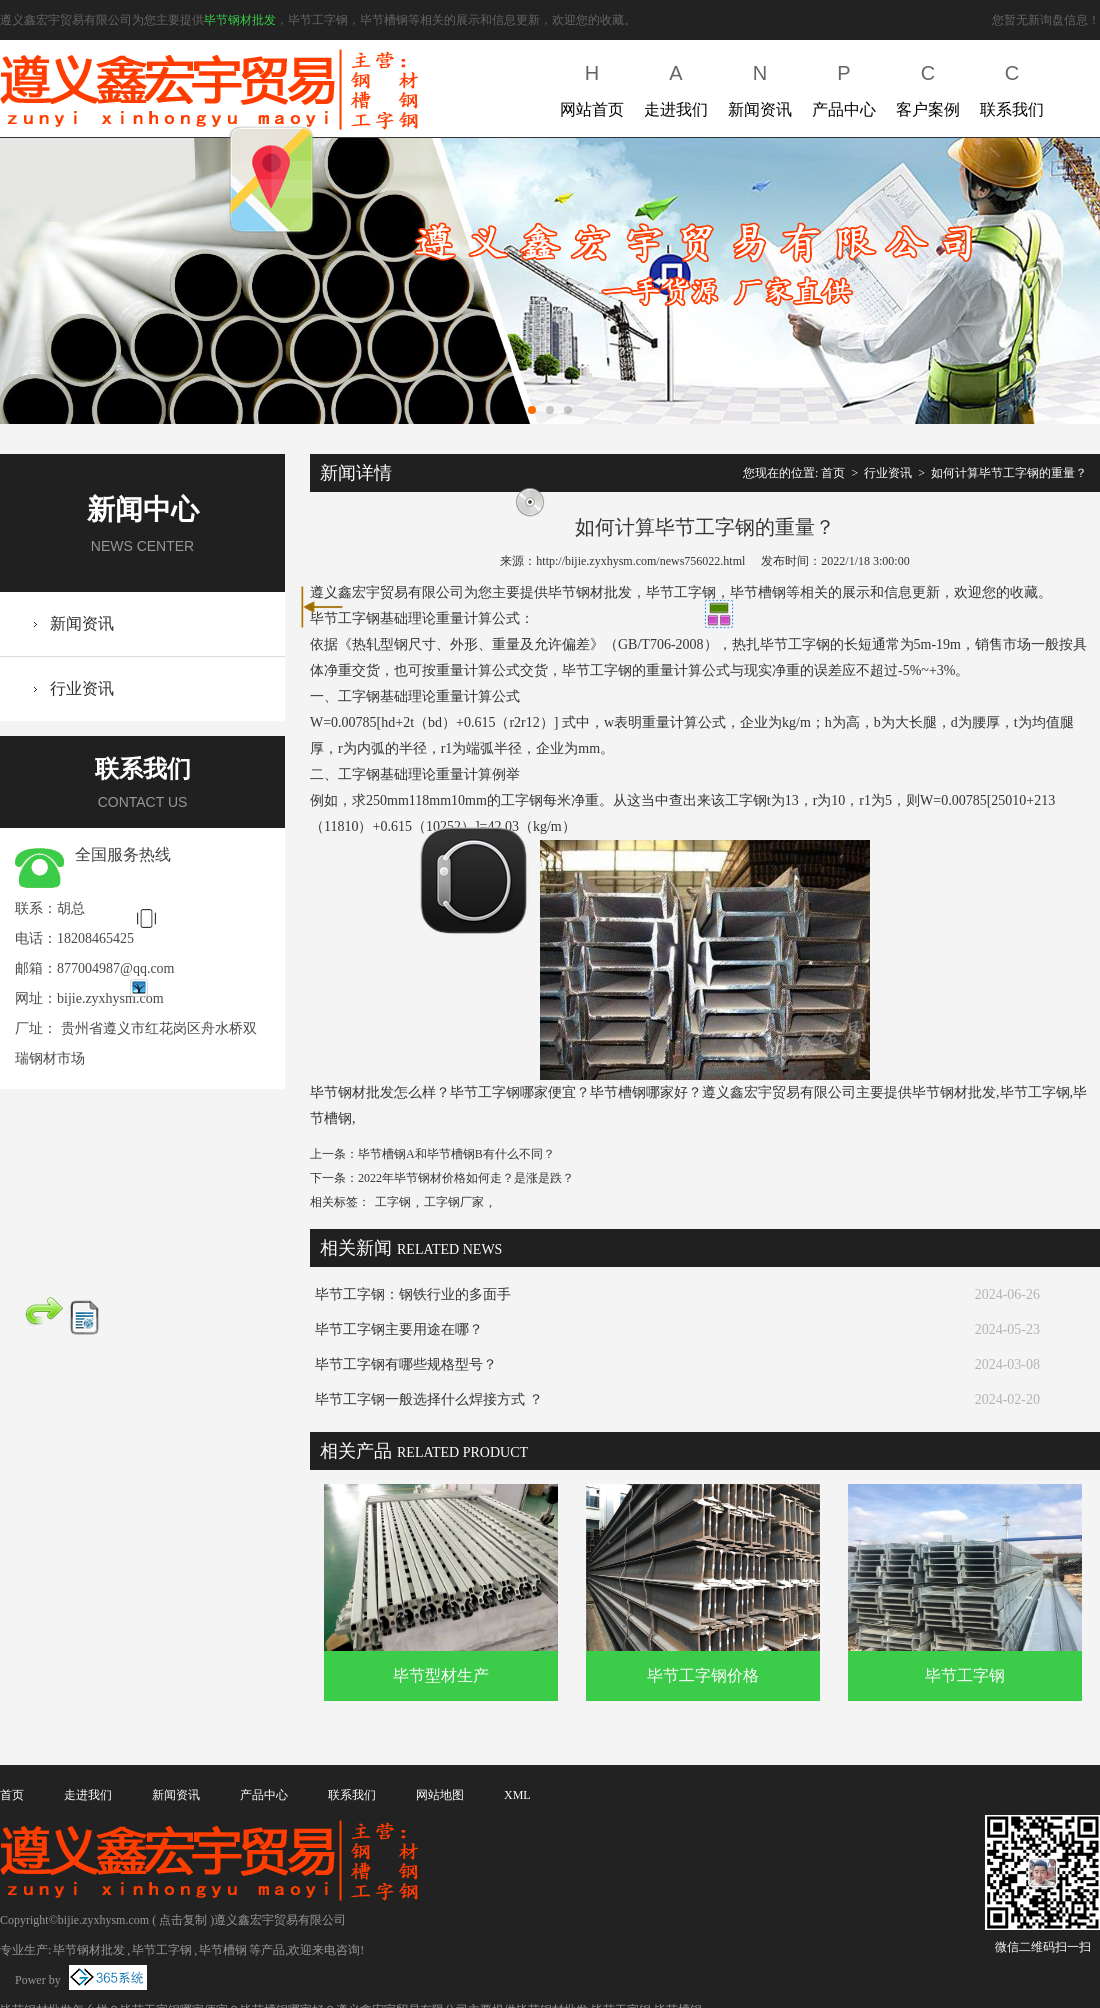 This screenshot has width=1100, height=2008. What do you see at coordinates (530, 502) in the screenshot?
I see `indicates a blank CD-R disc ready for burning` at bounding box center [530, 502].